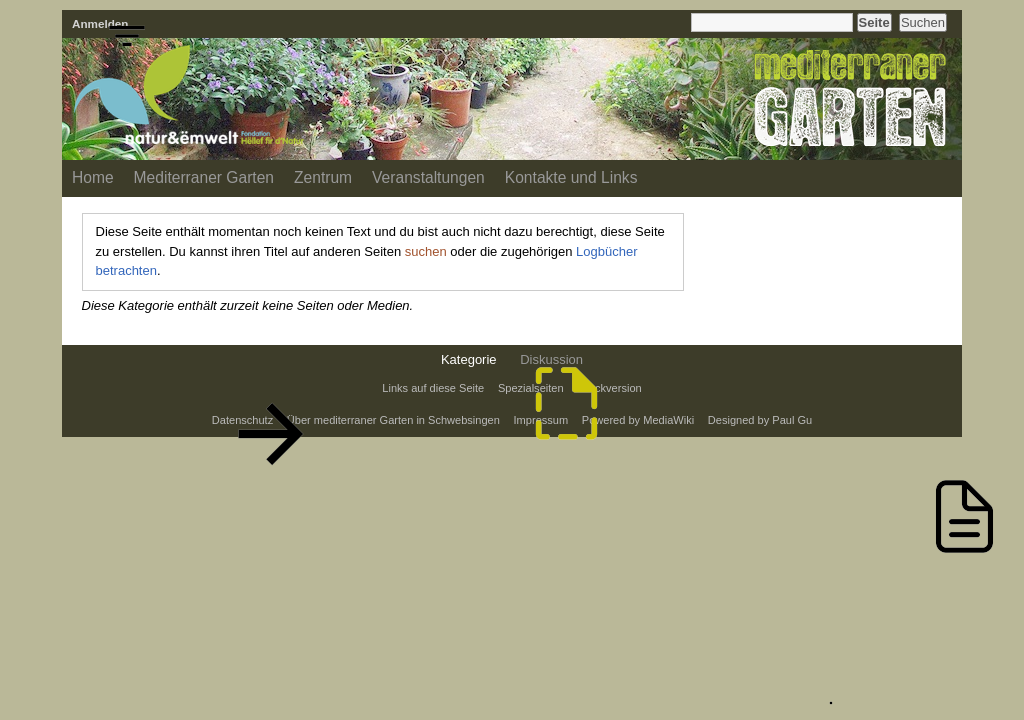 The width and height of the screenshot is (1024, 720). What do you see at coordinates (831, 703) in the screenshot?
I see `indicates an unread notification or new item` at bounding box center [831, 703].